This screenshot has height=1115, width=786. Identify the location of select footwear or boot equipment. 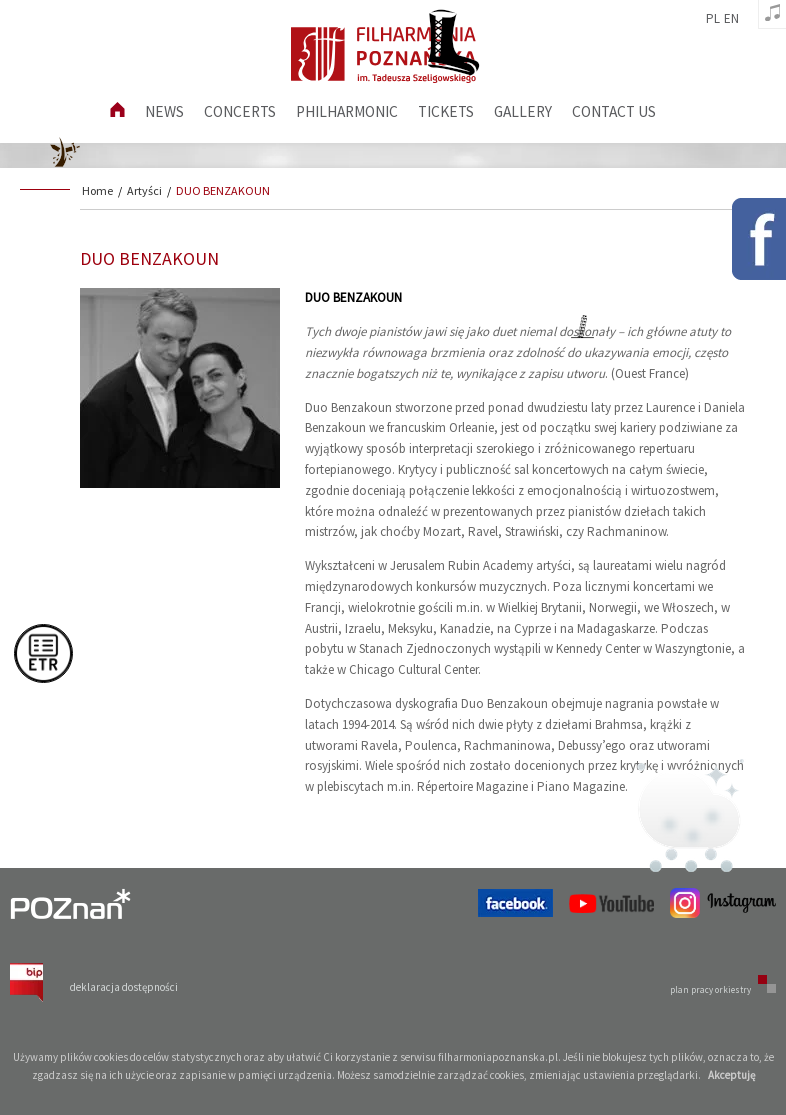
(453, 42).